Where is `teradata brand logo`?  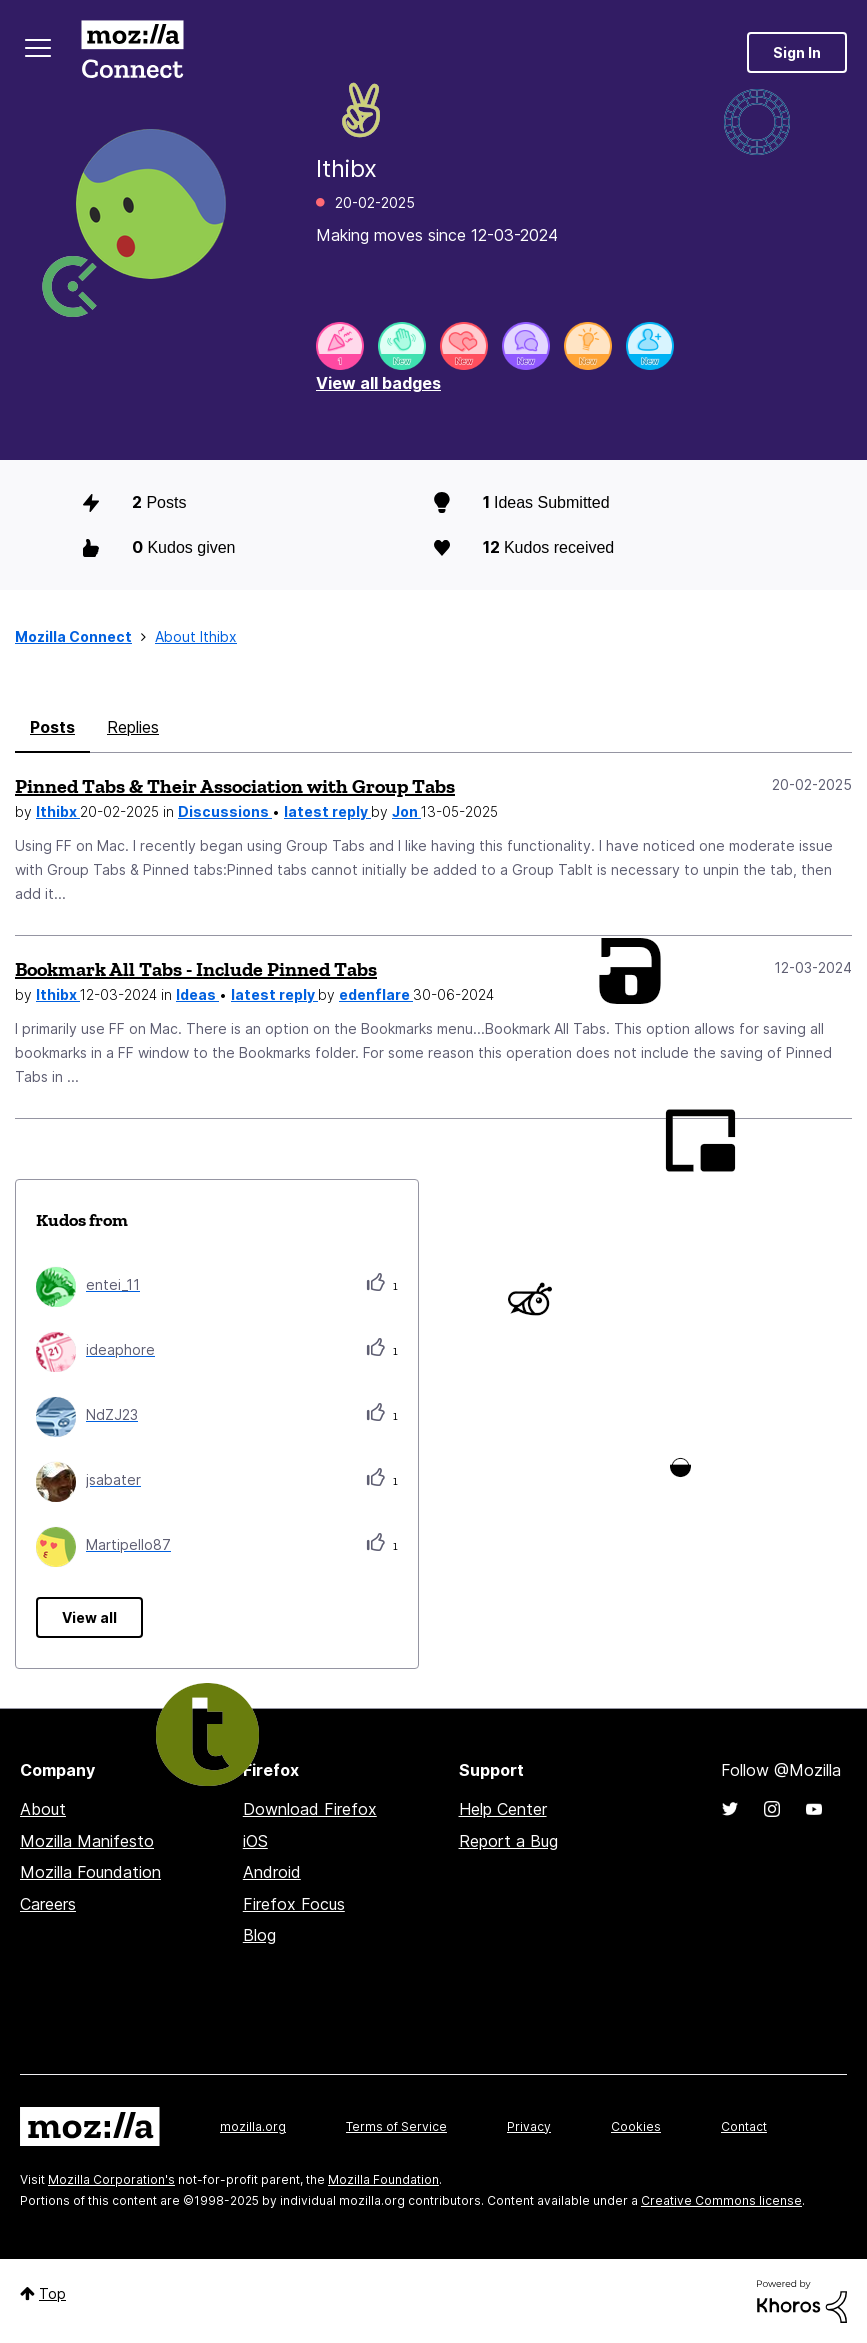 teradata brand logo is located at coordinates (207, 1734).